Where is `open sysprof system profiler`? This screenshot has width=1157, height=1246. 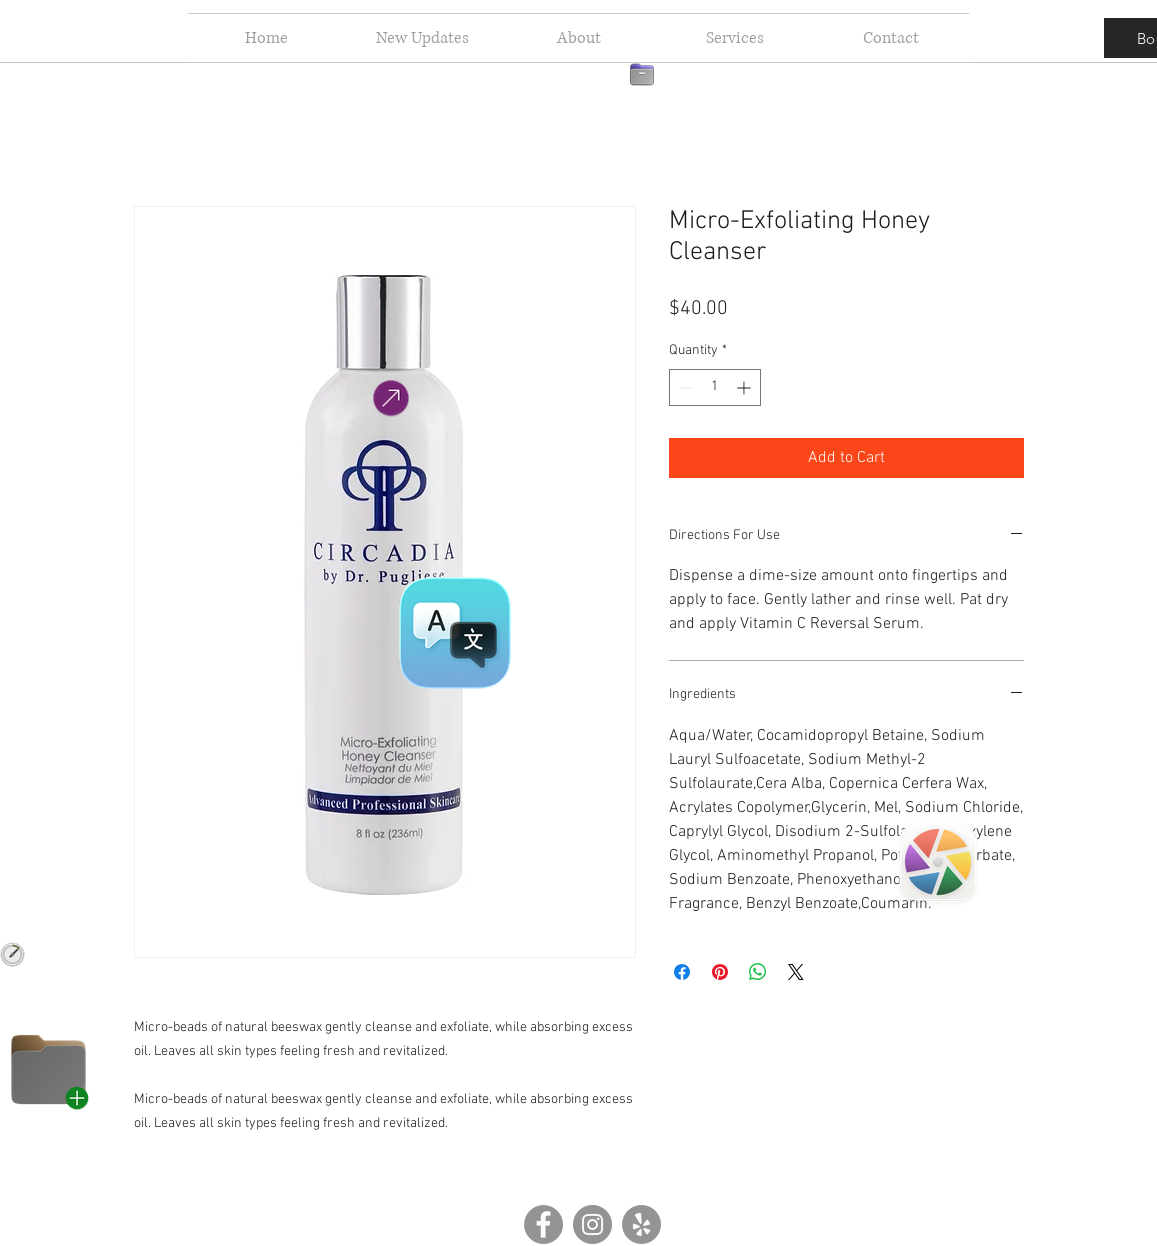
open sysprof system profiler is located at coordinates (12, 954).